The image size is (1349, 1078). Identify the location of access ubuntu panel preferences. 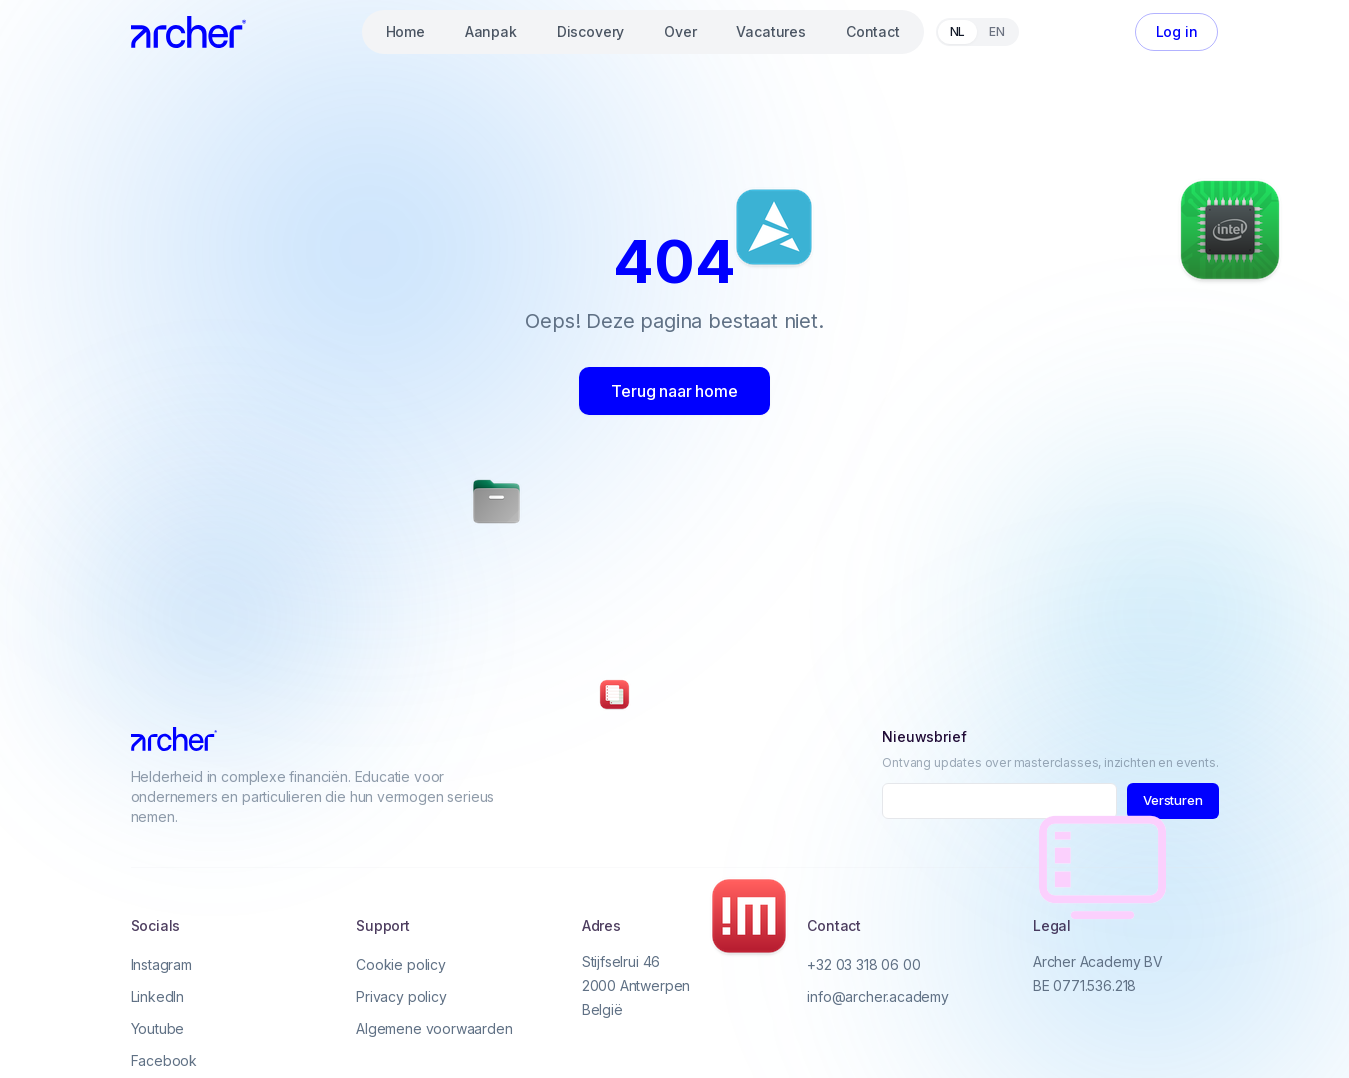
(1102, 863).